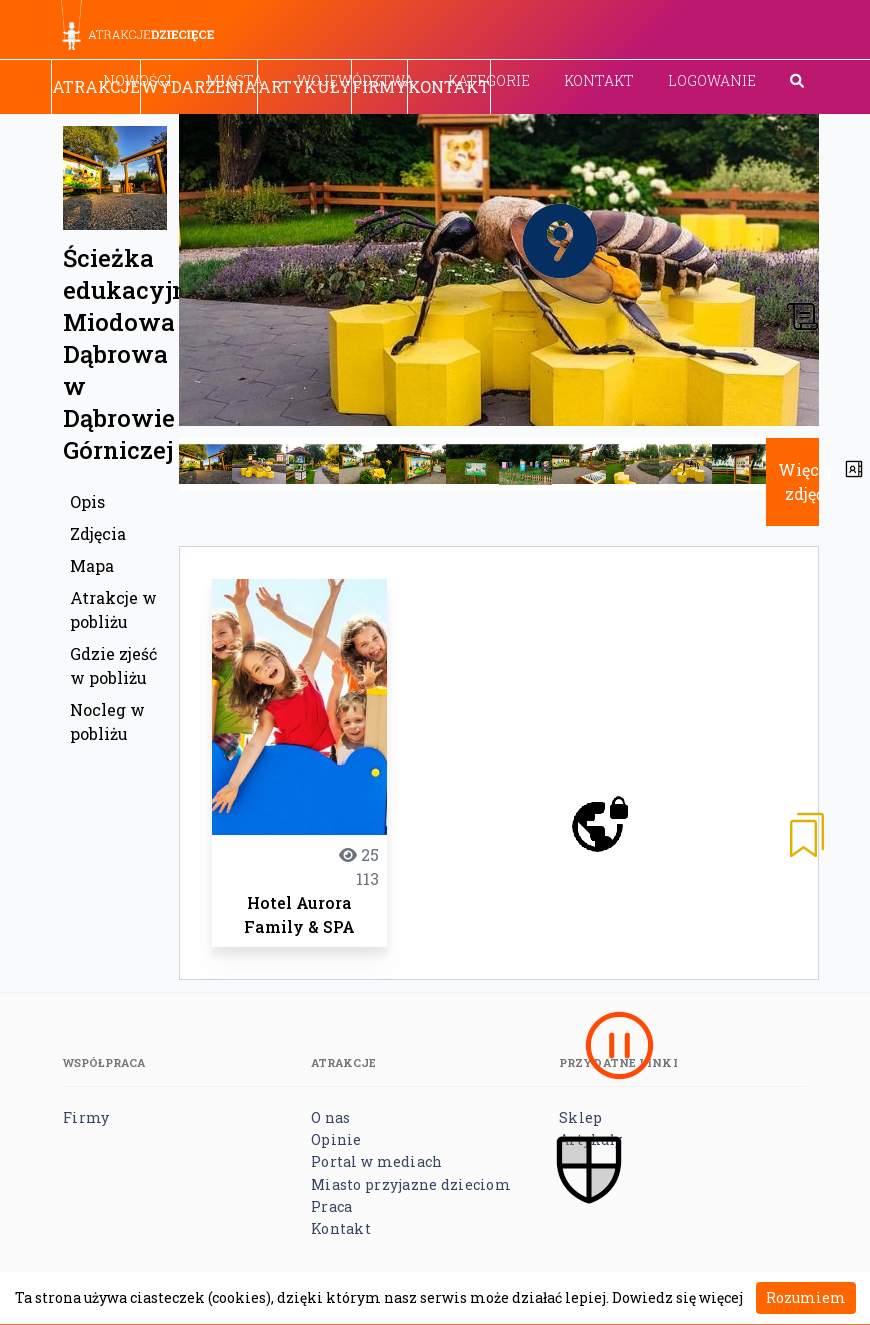 This screenshot has width=870, height=1325. Describe the element at coordinates (619, 1045) in the screenshot. I see `pause media playback` at that location.